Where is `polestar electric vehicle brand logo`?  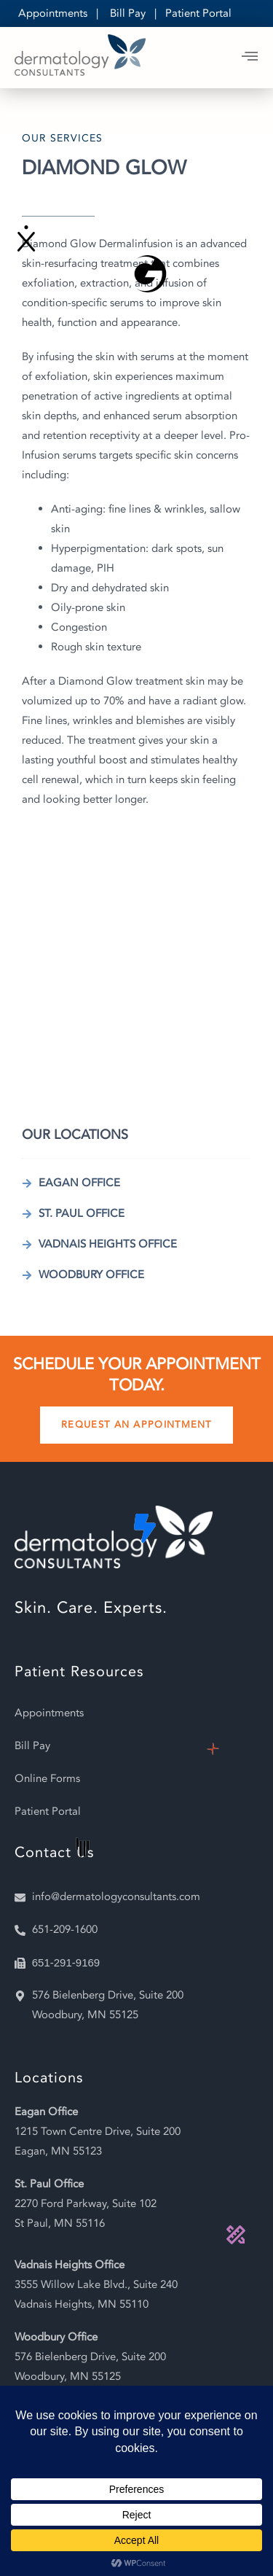 polestar electric vehicle brand logo is located at coordinates (213, 1748).